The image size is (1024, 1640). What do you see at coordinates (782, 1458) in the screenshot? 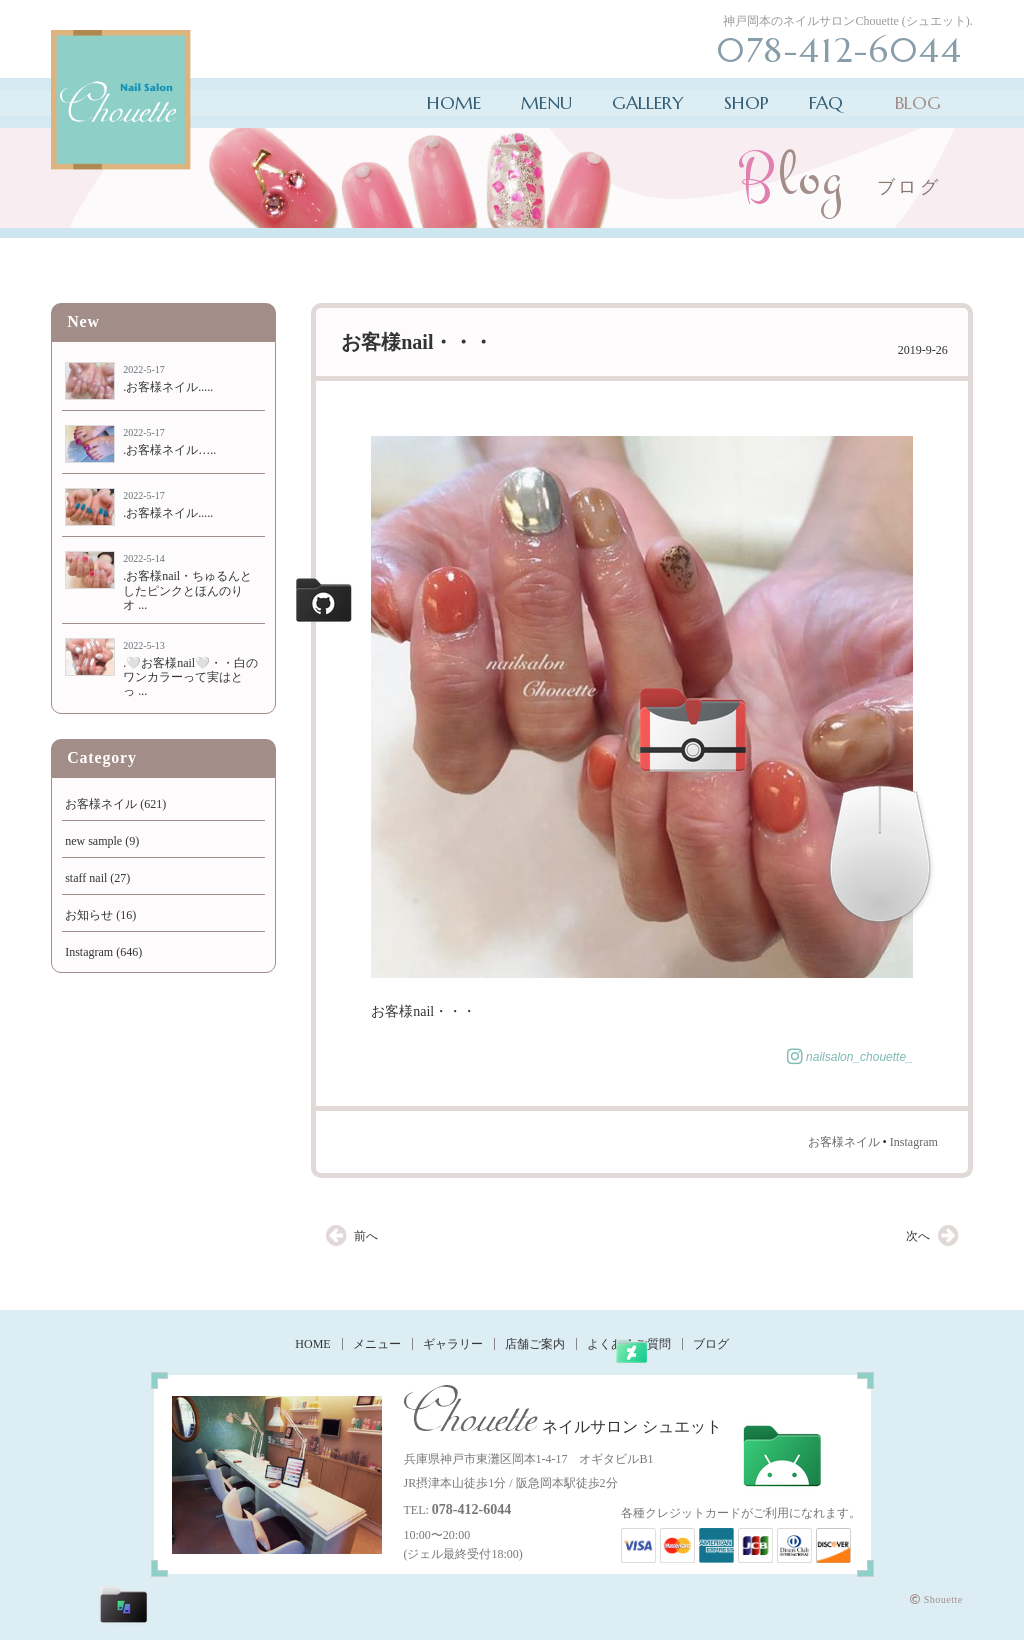
I see `open android-related files folder` at bounding box center [782, 1458].